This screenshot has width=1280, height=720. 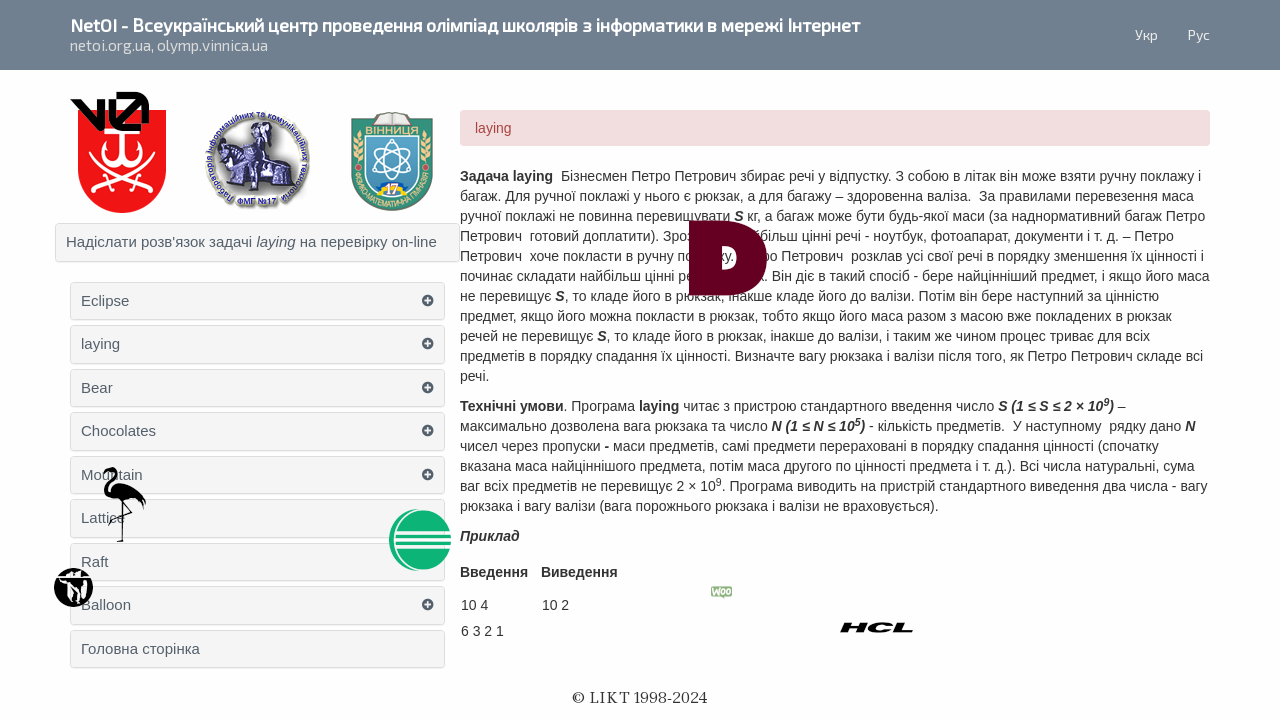 I want to click on open Eclipse IDE application, so click(x=420, y=540).